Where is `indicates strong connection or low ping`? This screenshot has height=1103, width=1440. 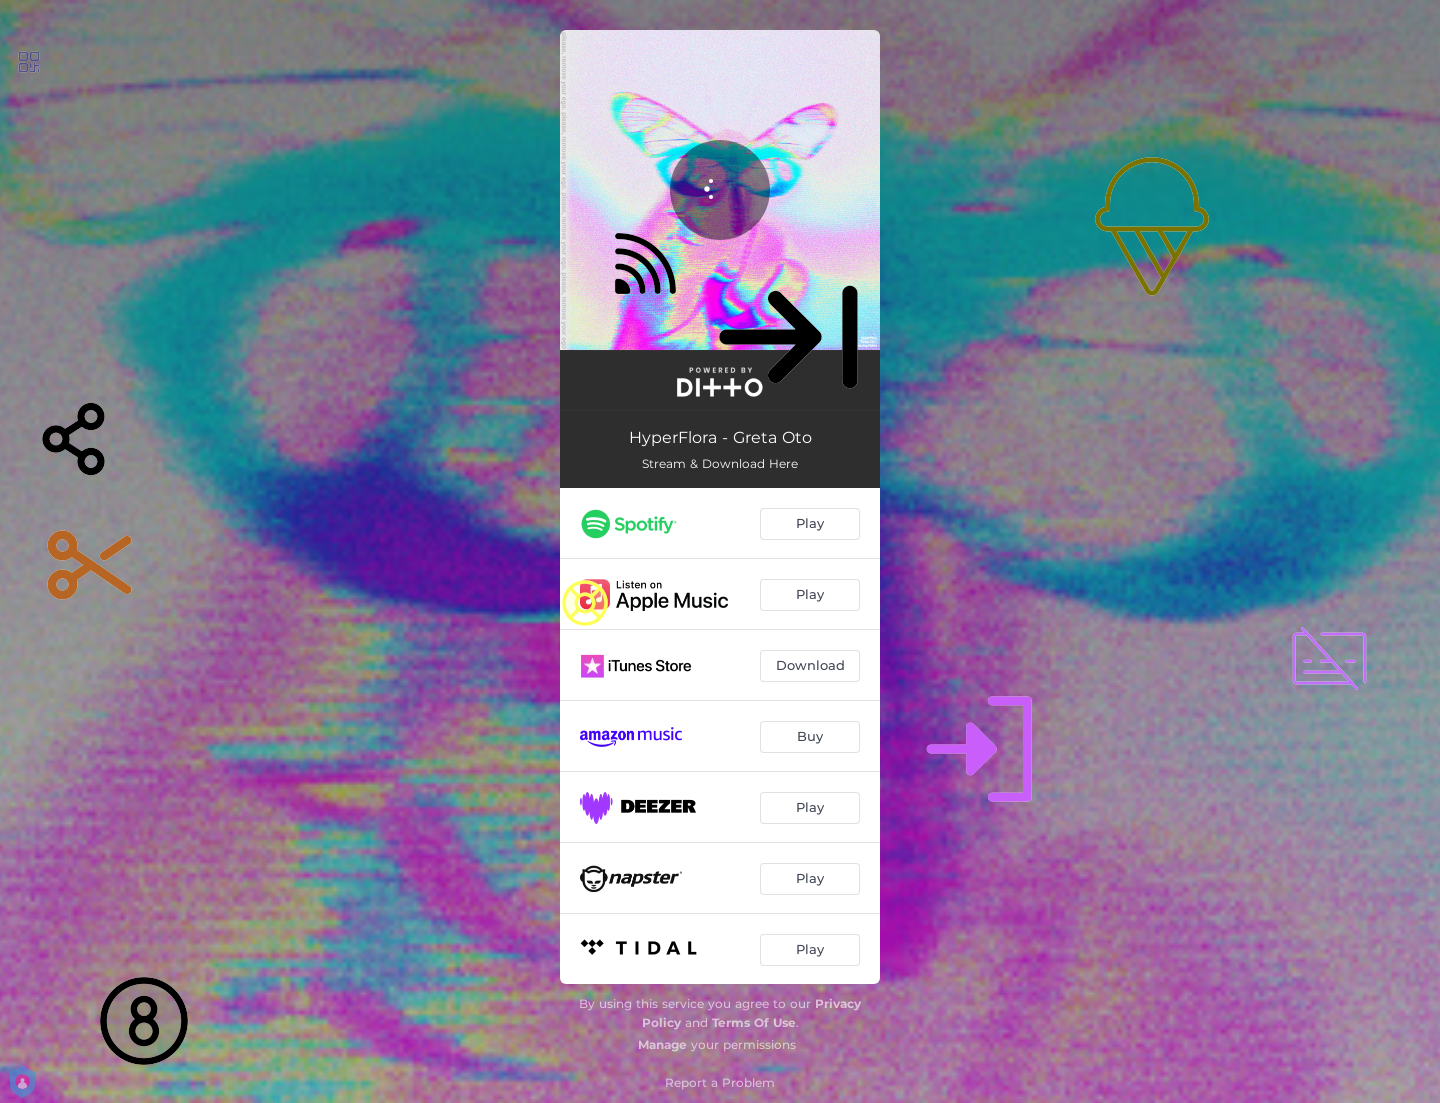 indicates strong connection or low ping is located at coordinates (645, 263).